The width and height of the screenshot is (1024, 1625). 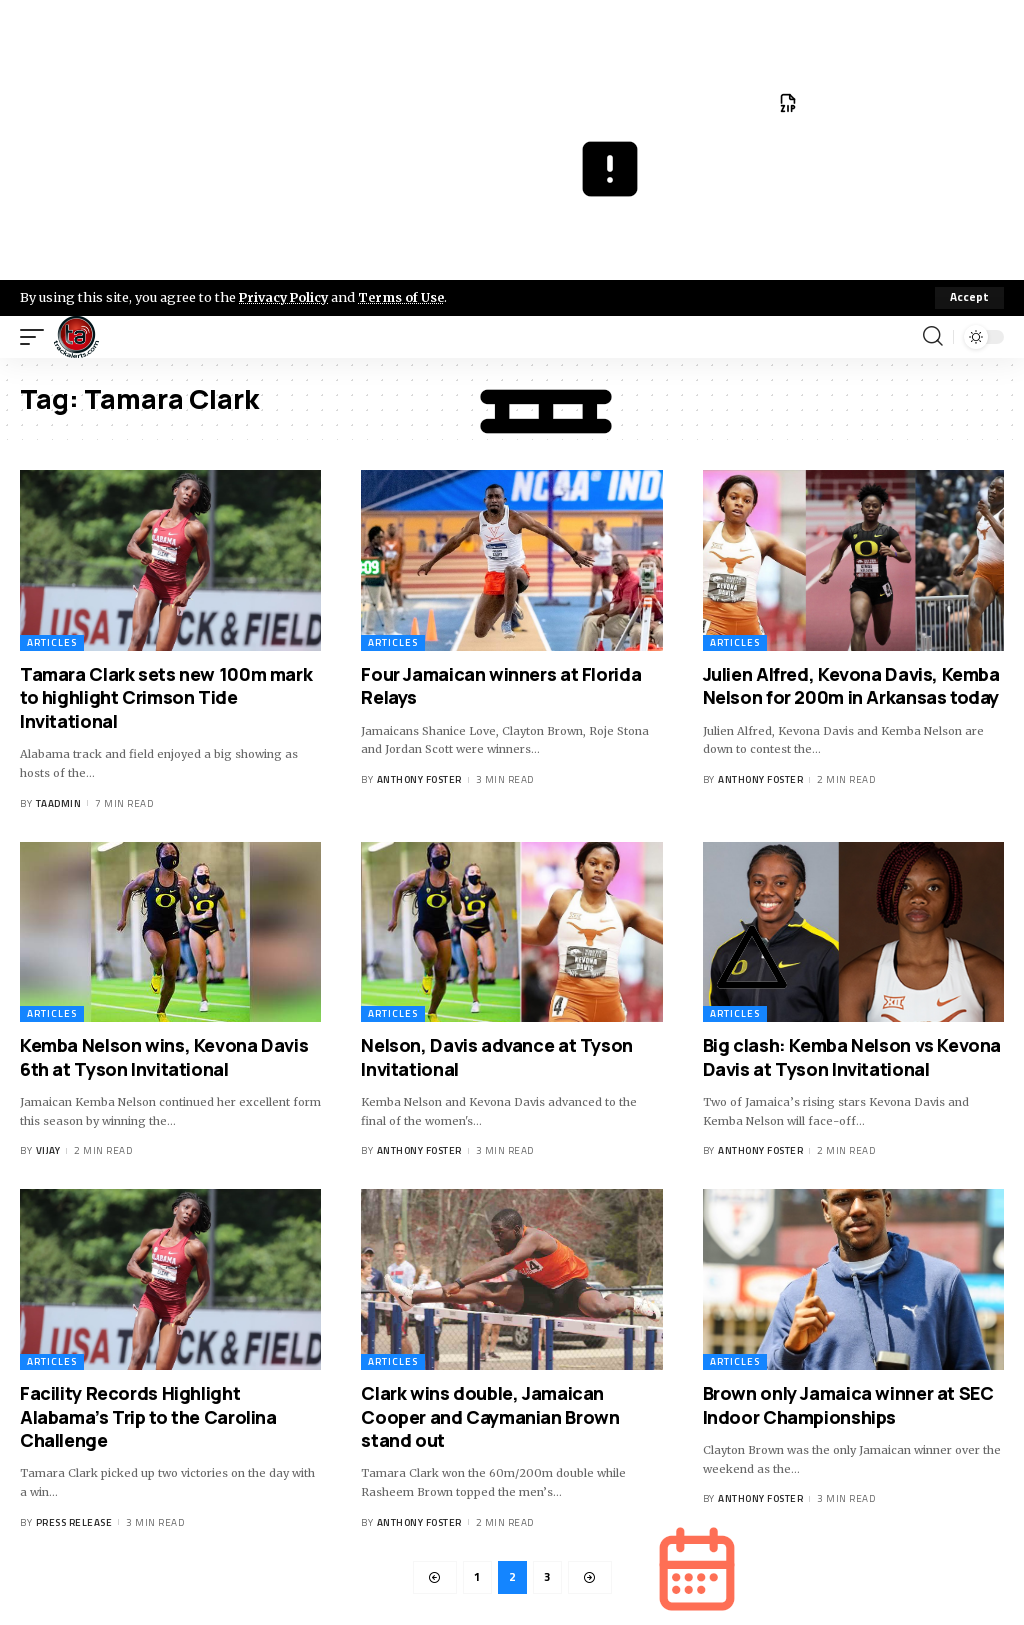 I want to click on view warehouse inventory, so click(x=546, y=375).